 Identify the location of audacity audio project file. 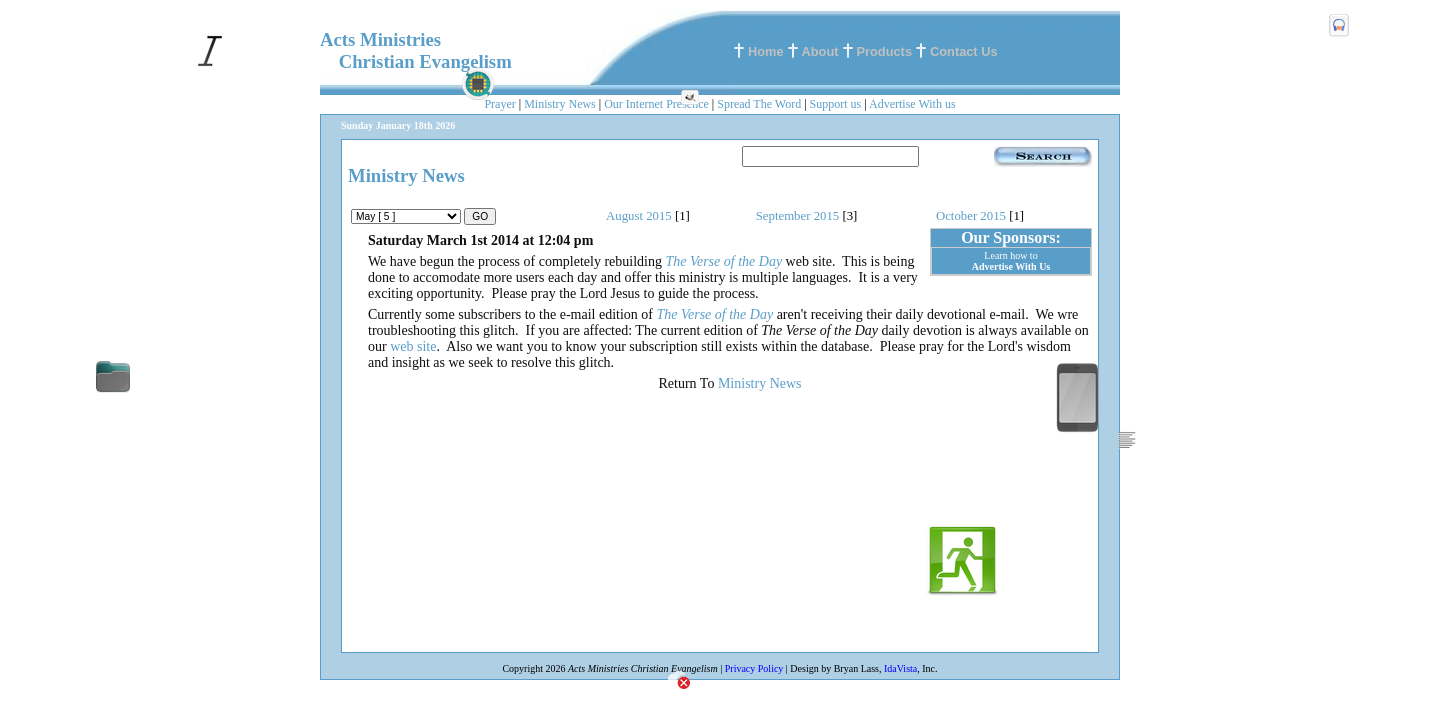
(1339, 25).